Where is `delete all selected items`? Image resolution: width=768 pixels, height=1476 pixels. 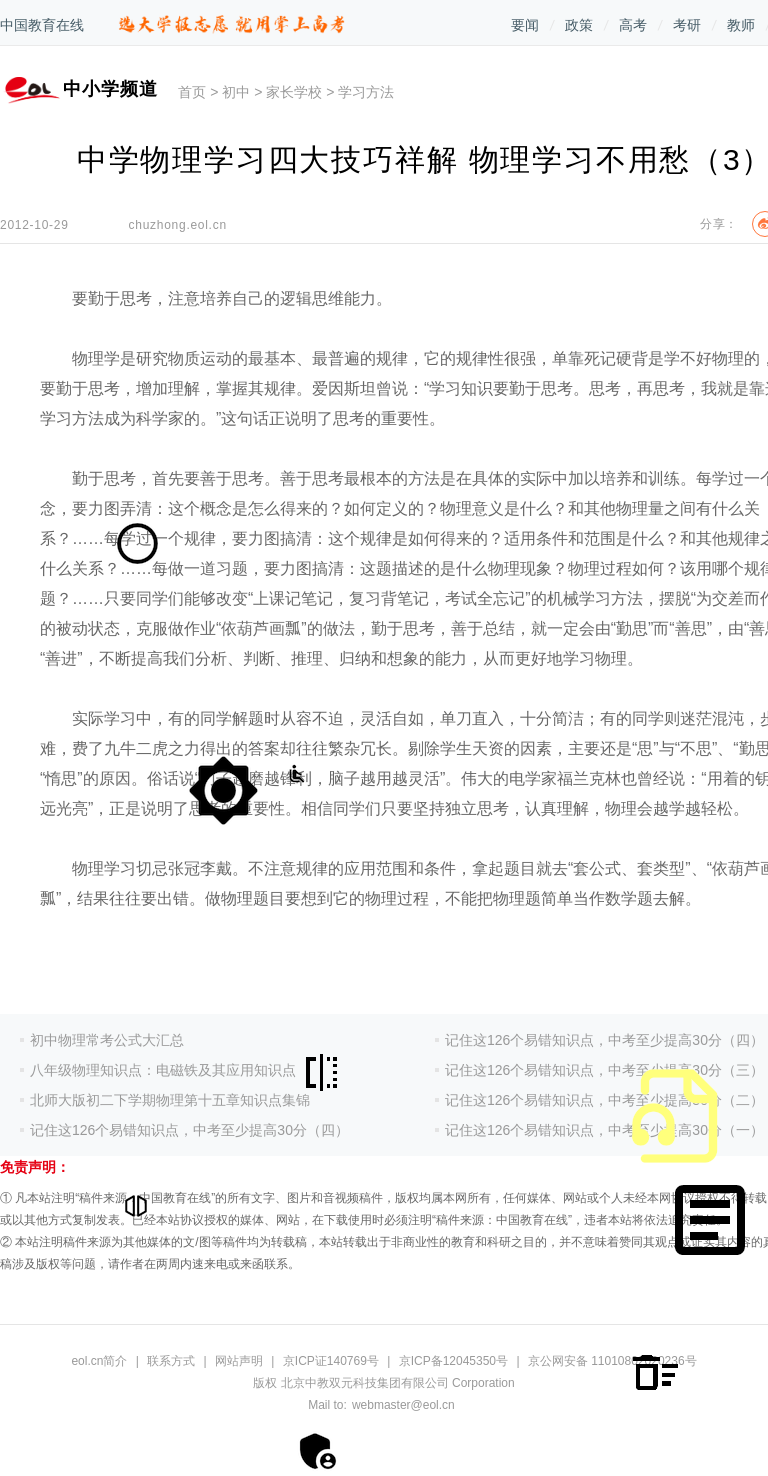
delete all selected items is located at coordinates (655, 1372).